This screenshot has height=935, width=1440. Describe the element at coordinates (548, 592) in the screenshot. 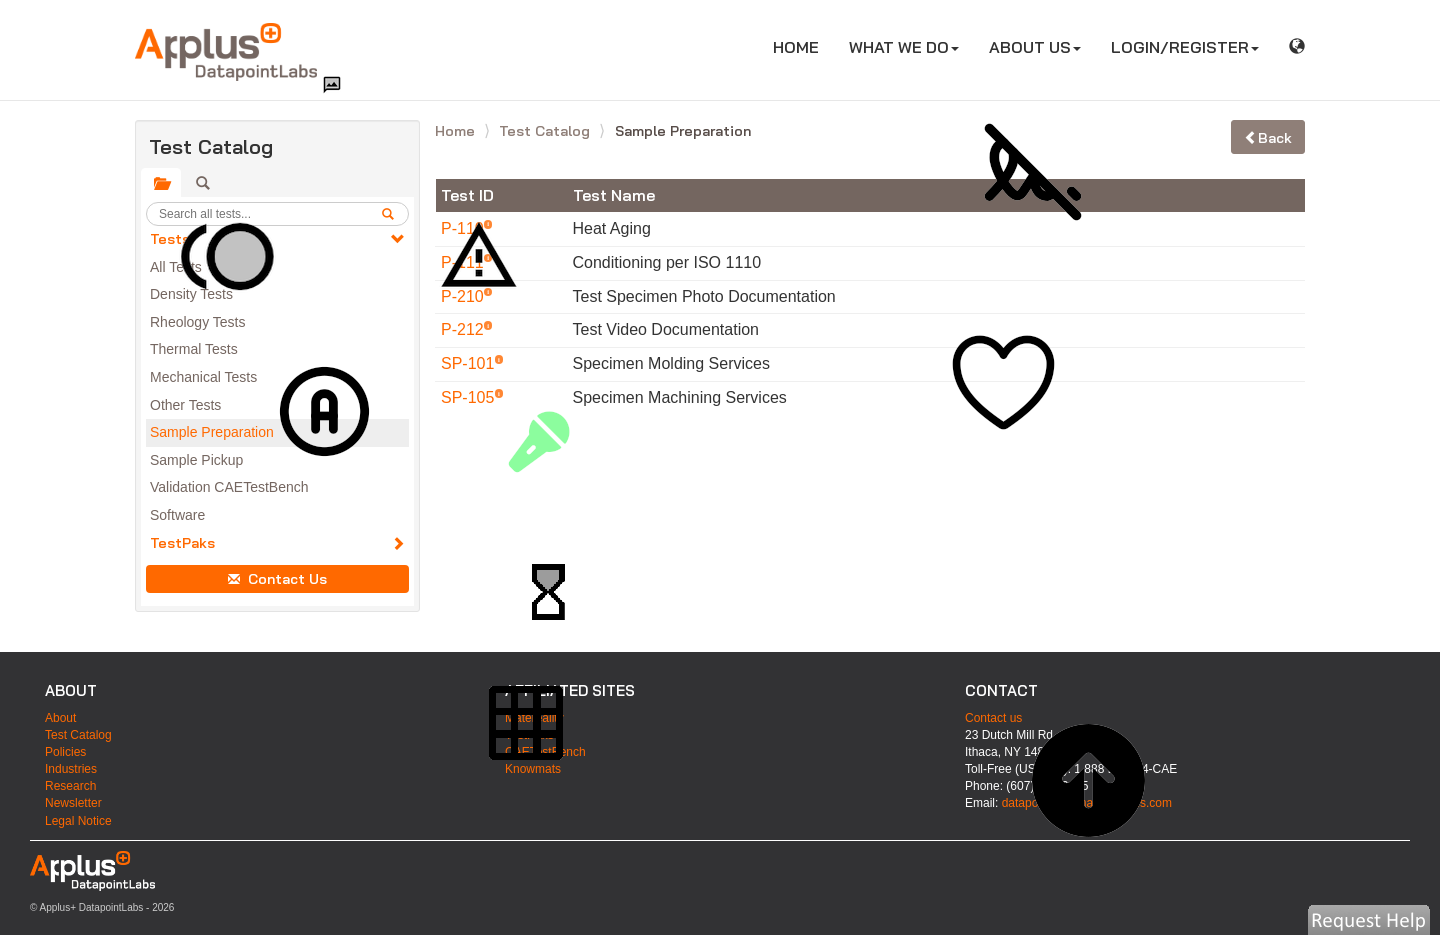

I see `indicates time remaining or process starting` at that location.